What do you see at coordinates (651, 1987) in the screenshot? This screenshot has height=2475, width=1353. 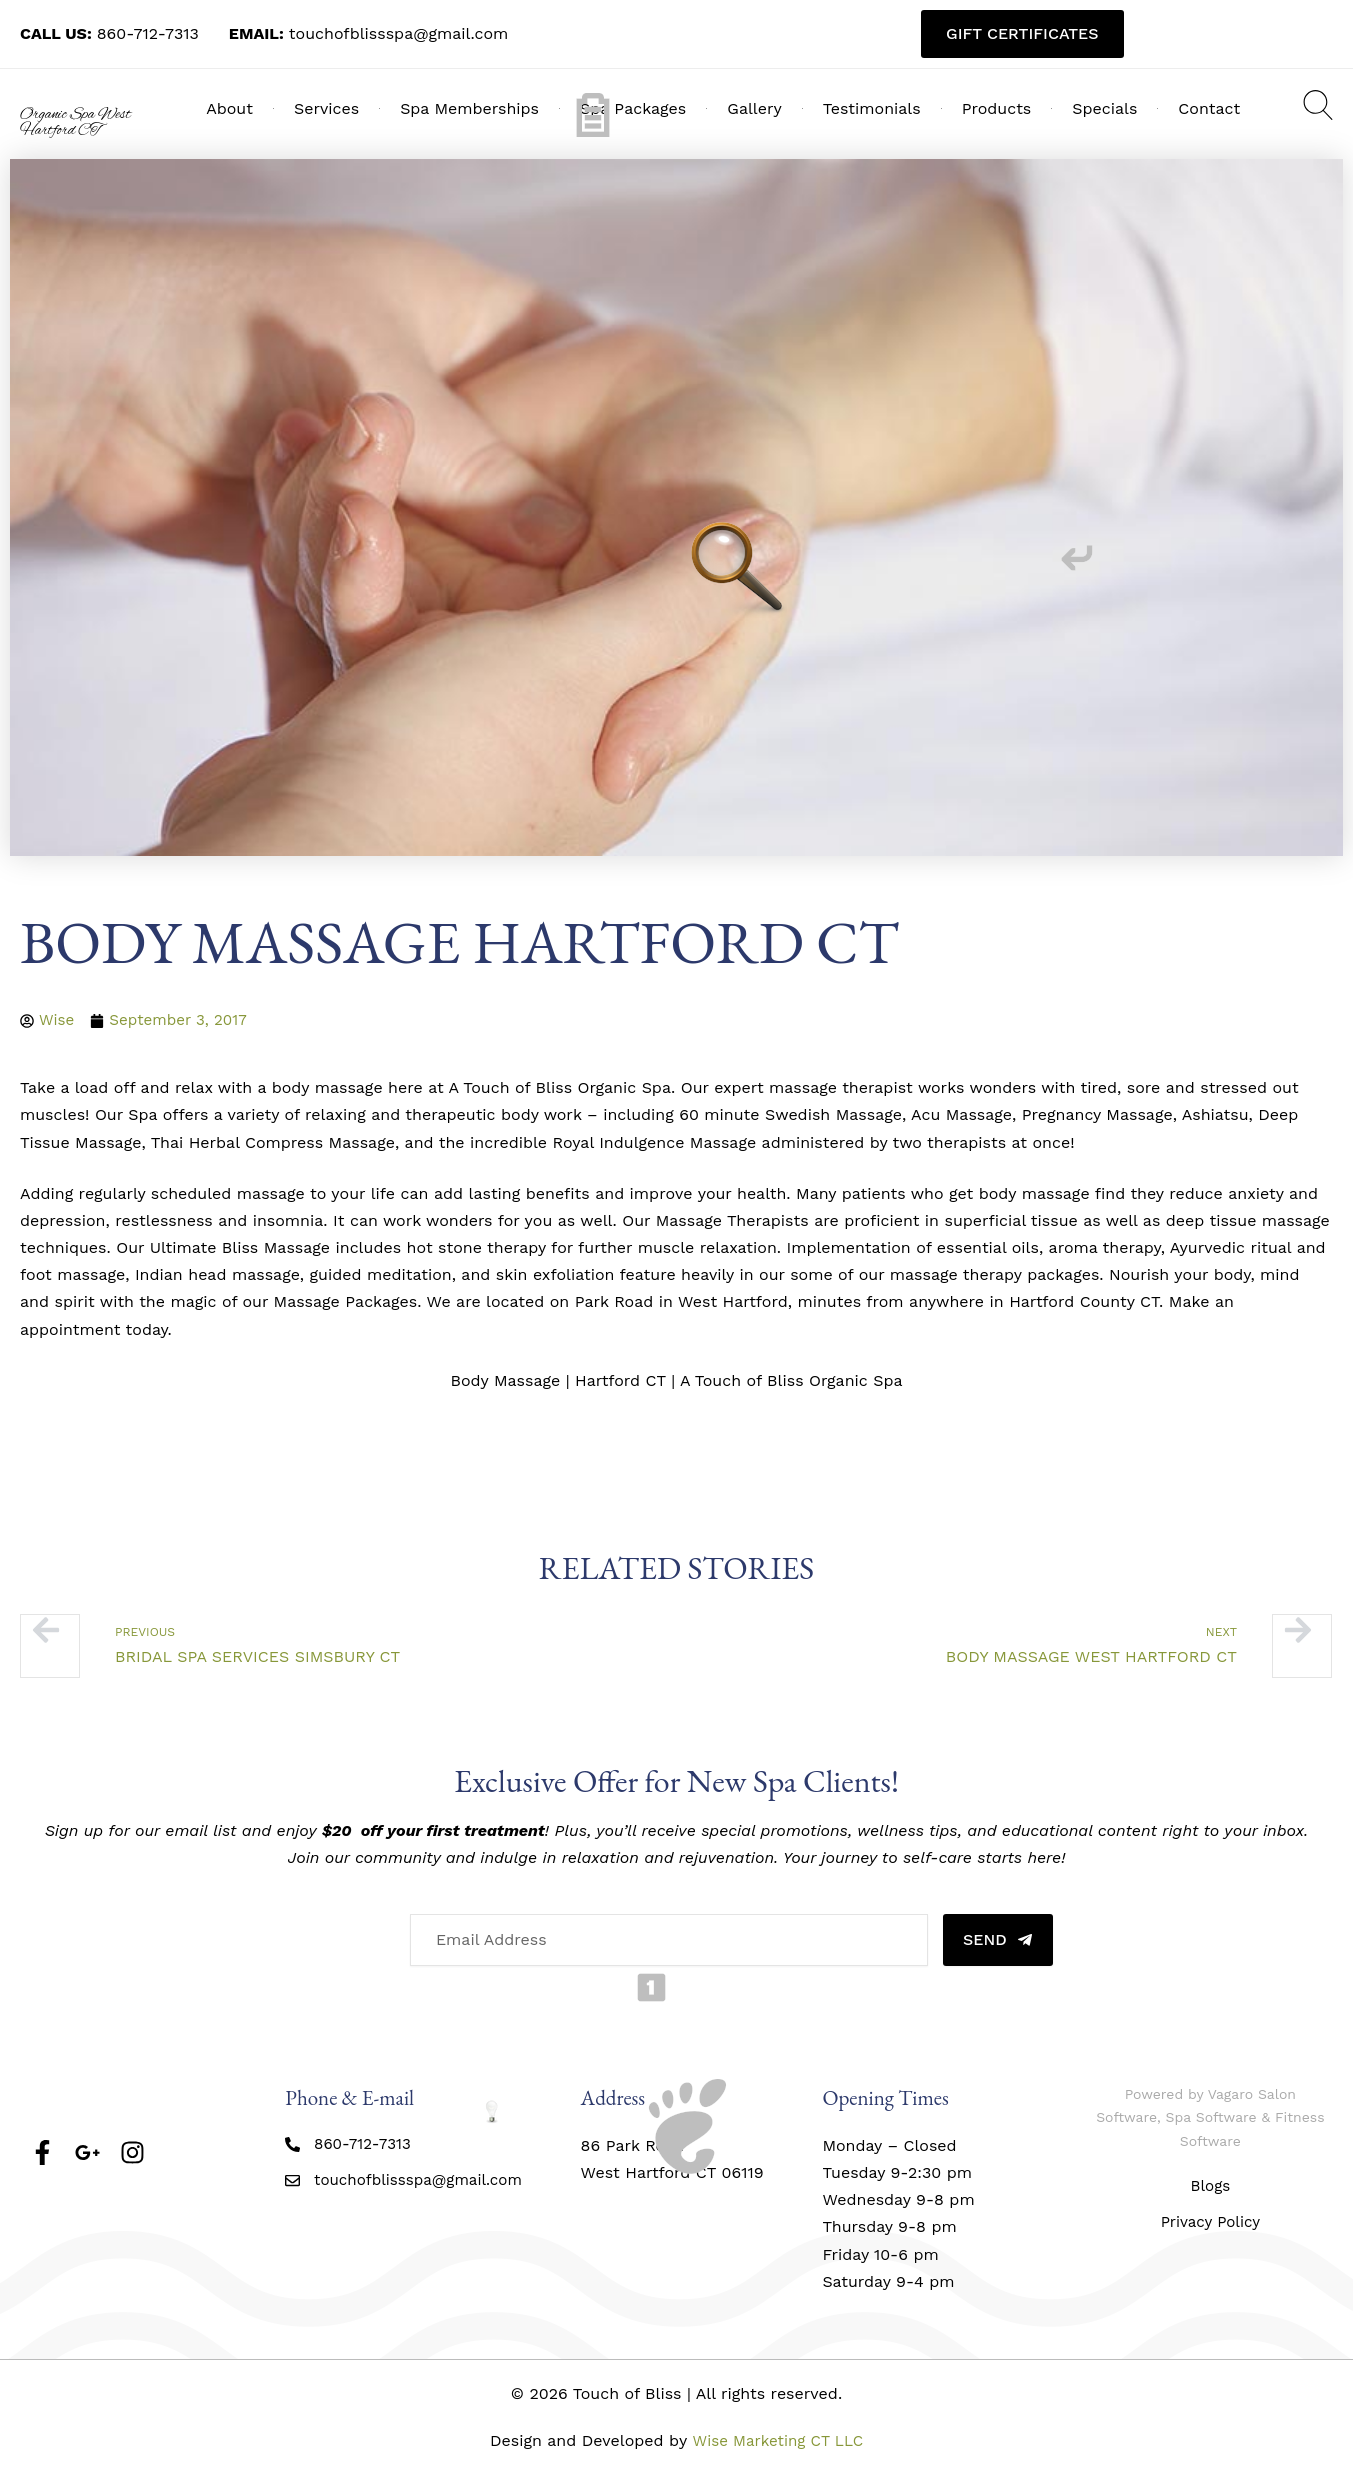 I see `reset zoom to 100% or original size` at bounding box center [651, 1987].